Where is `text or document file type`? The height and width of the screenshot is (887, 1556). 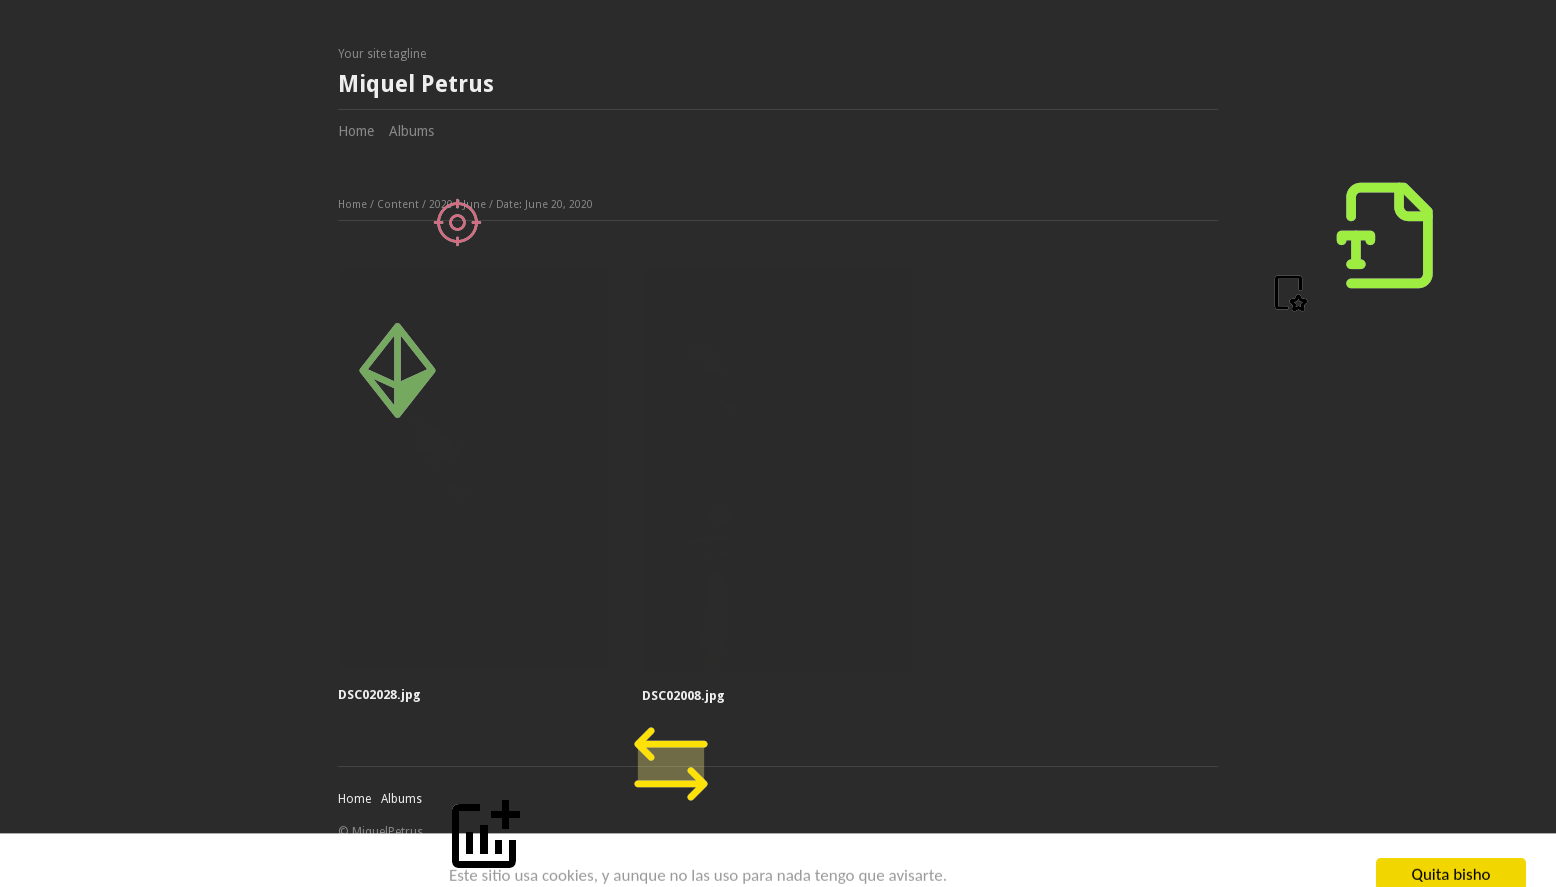
text or document file type is located at coordinates (1389, 235).